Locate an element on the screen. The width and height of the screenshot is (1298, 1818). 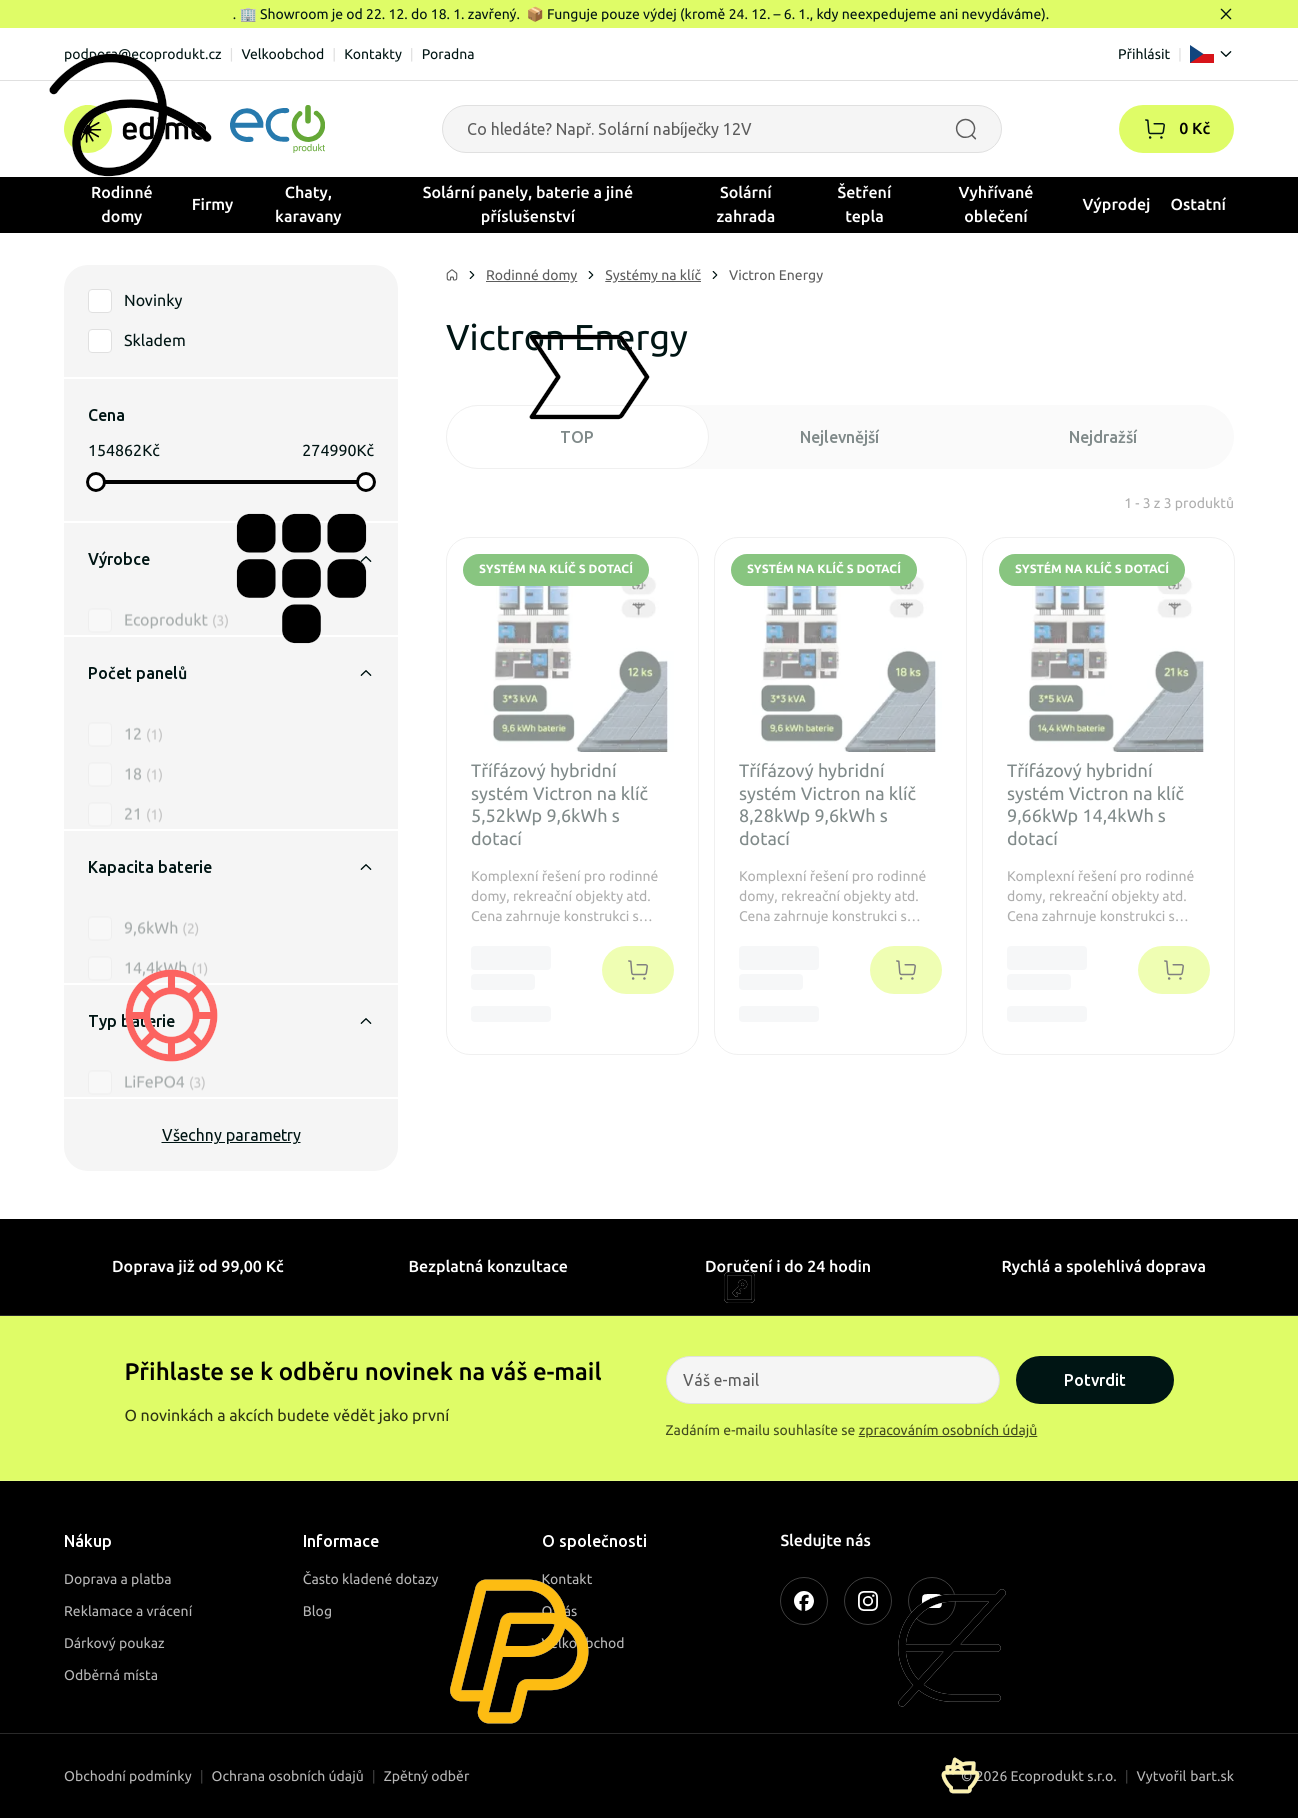
view salad or healthy food options is located at coordinates (960, 1774).